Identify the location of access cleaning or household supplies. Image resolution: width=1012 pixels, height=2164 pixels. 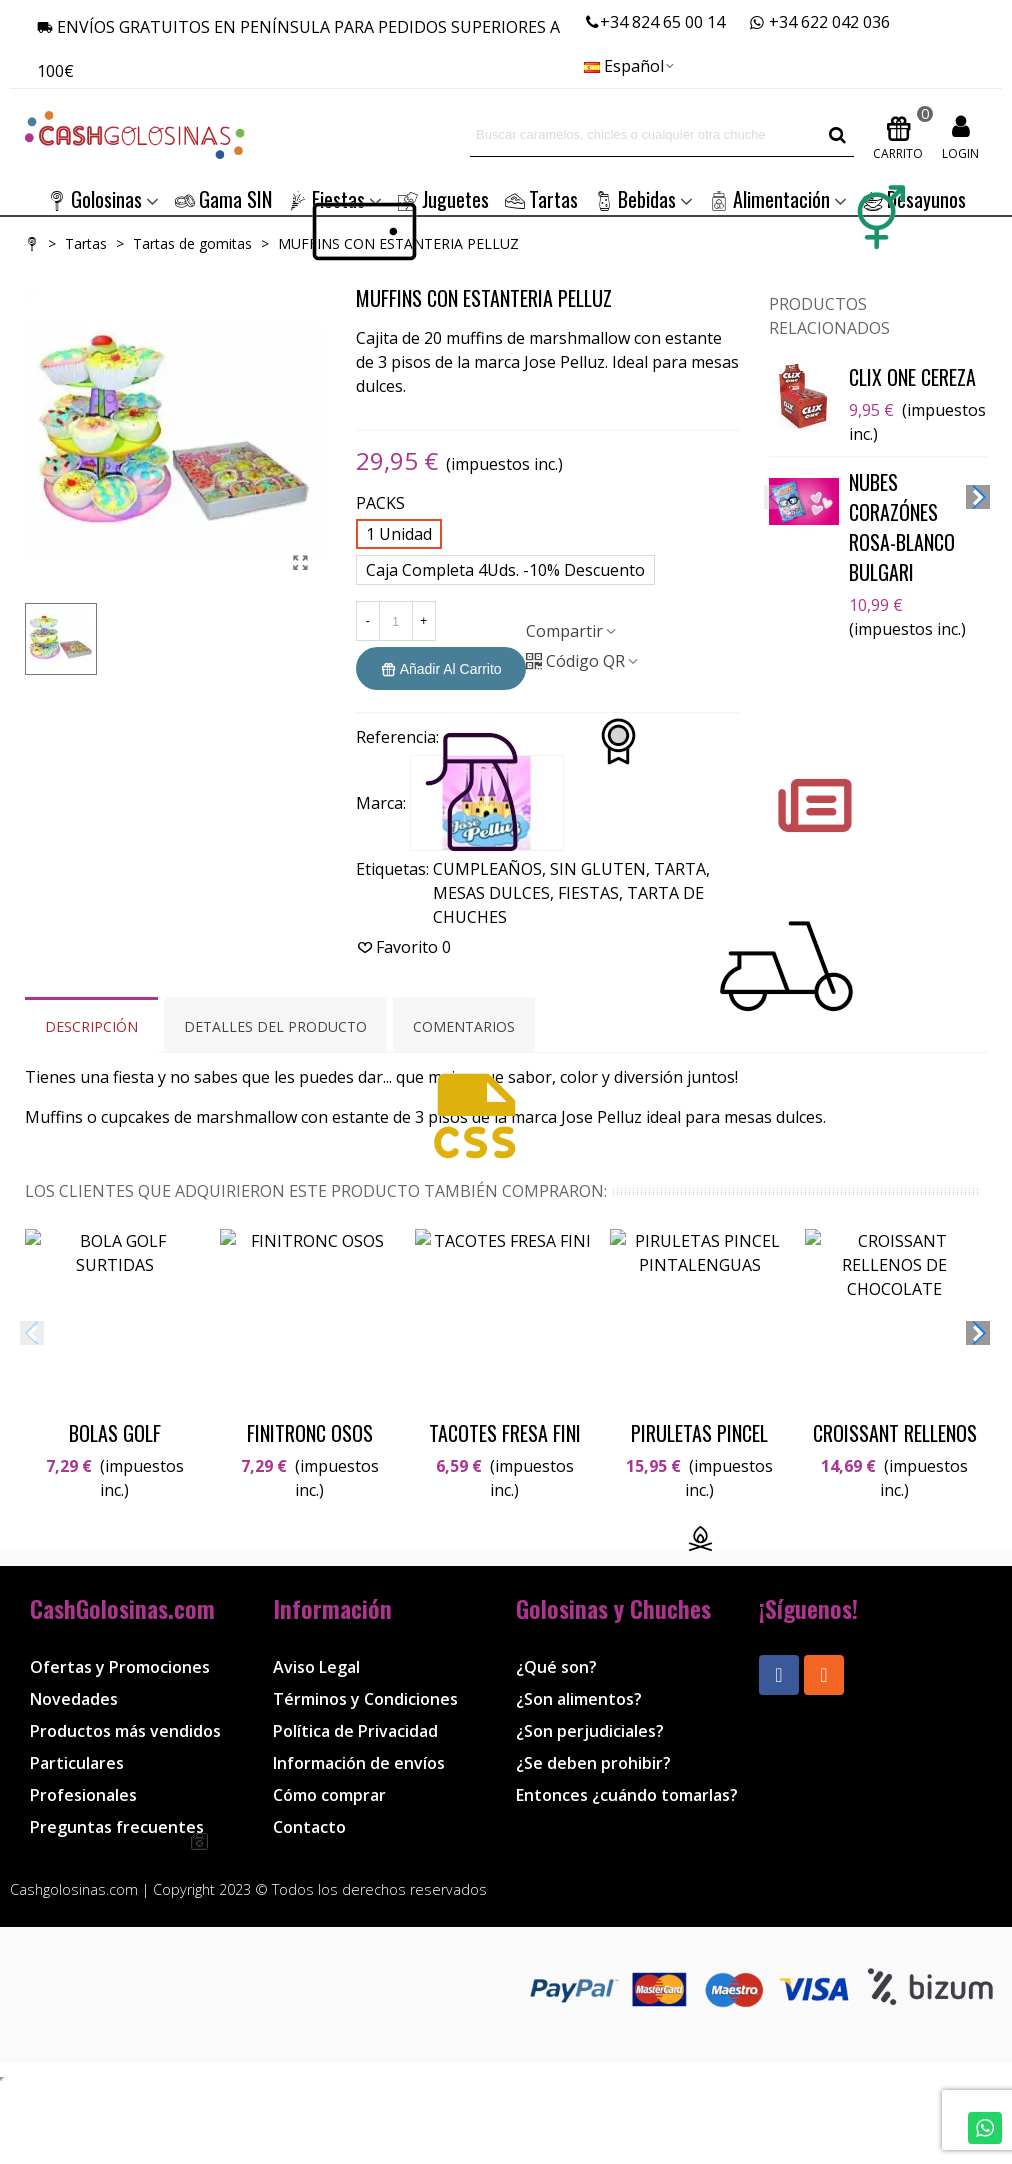
(476, 792).